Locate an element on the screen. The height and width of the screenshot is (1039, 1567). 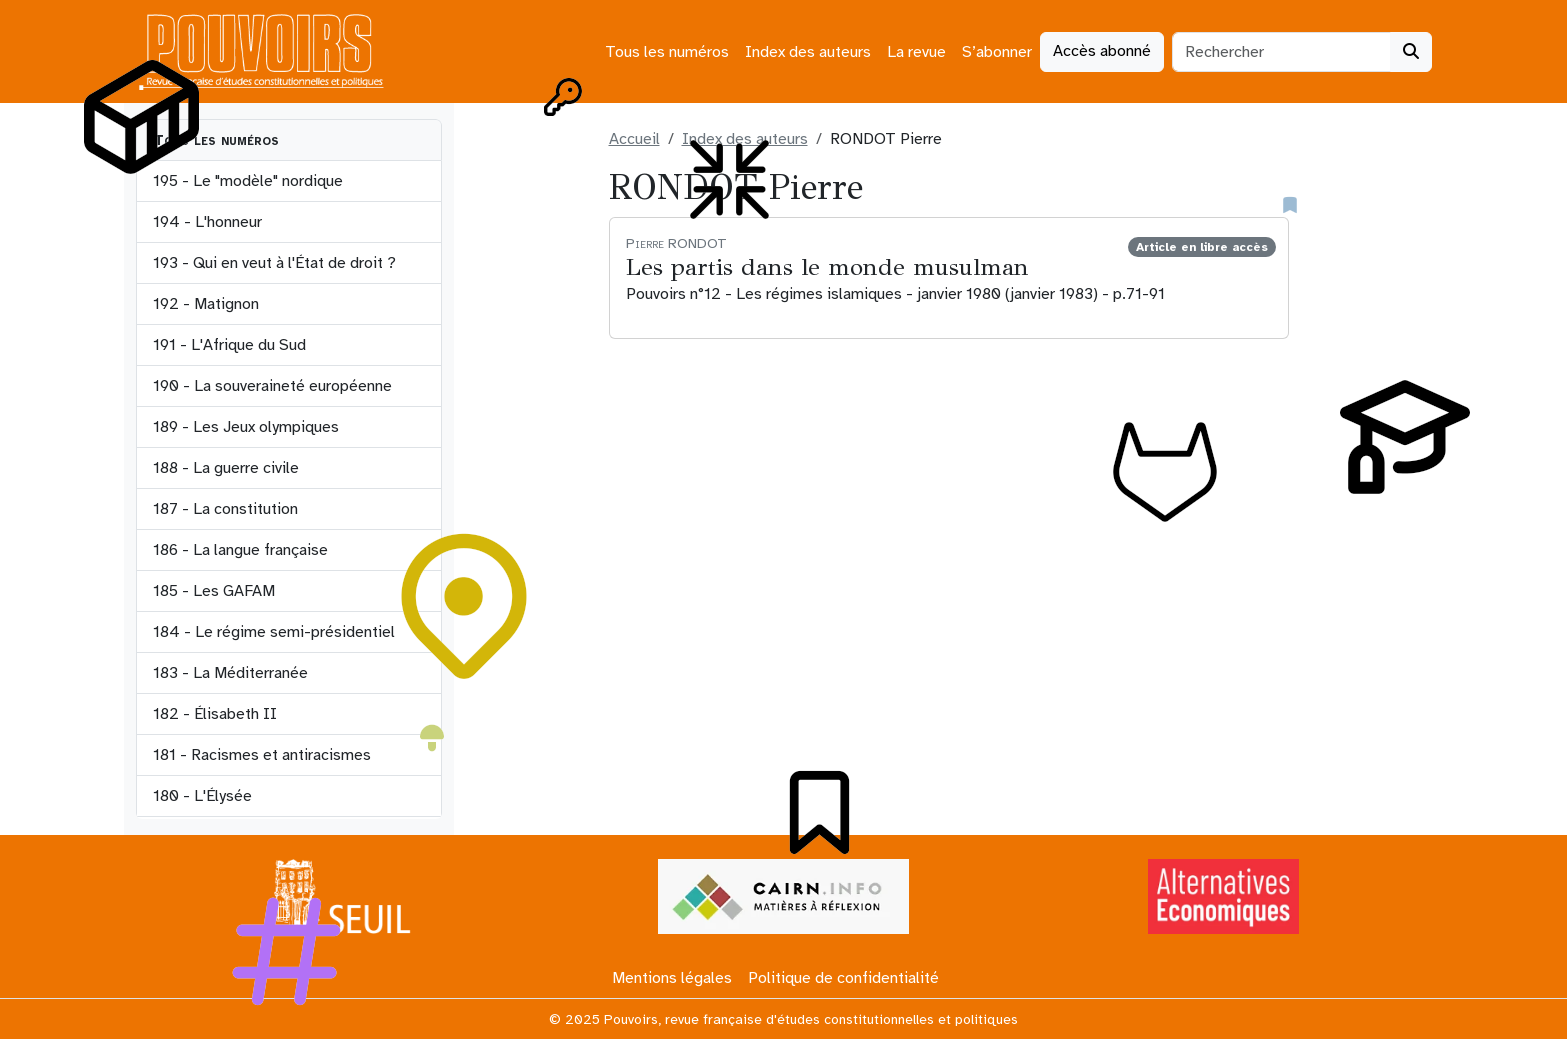
access security or authentication settings is located at coordinates (563, 97).